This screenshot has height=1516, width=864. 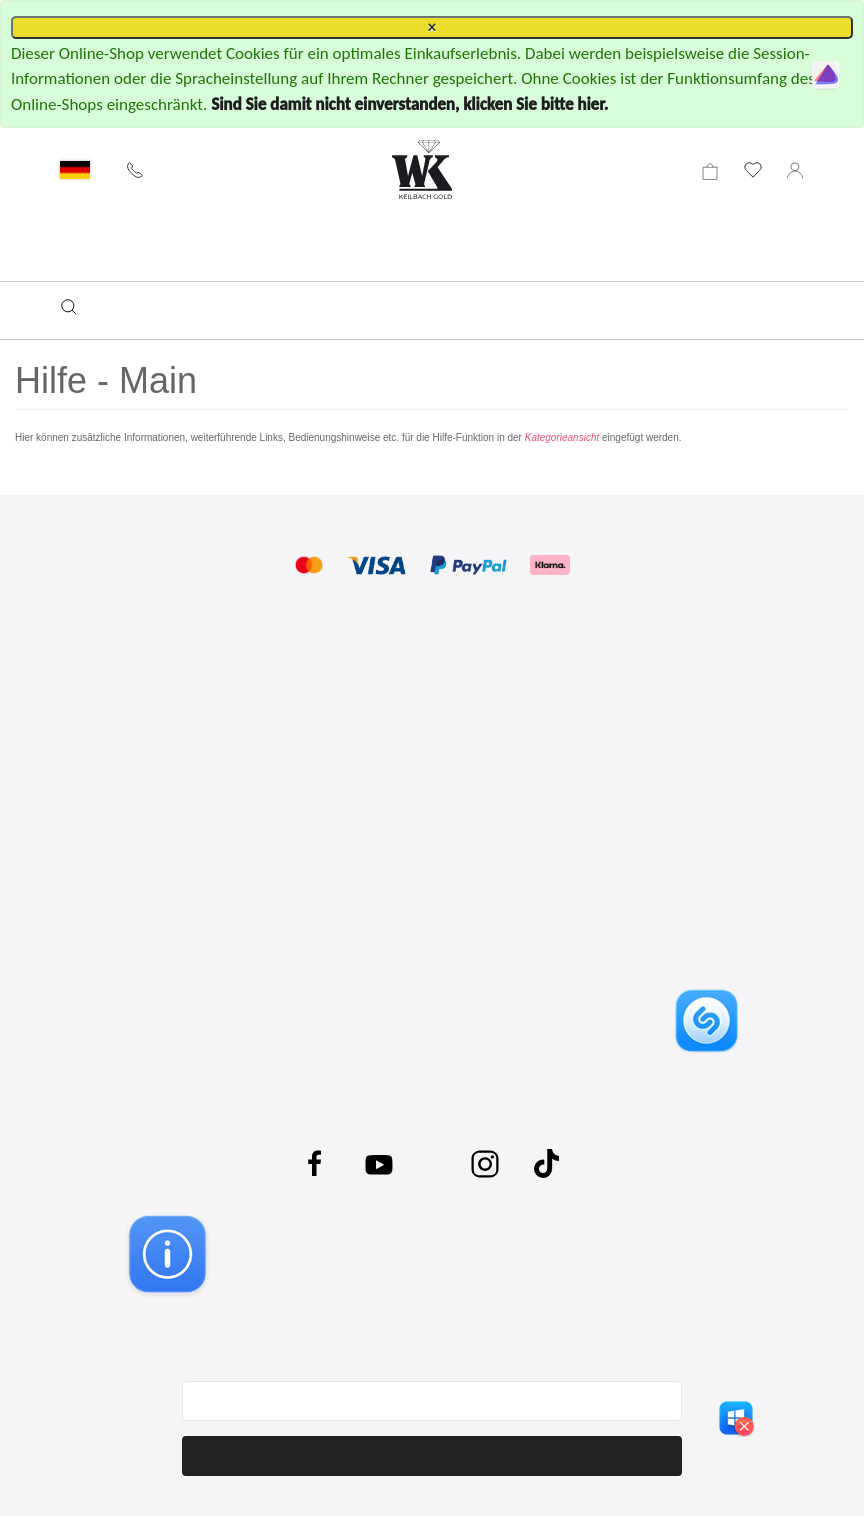 What do you see at coordinates (736, 1418) in the screenshot?
I see `uninstall windows applications running through wine` at bounding box center [736, 1418].